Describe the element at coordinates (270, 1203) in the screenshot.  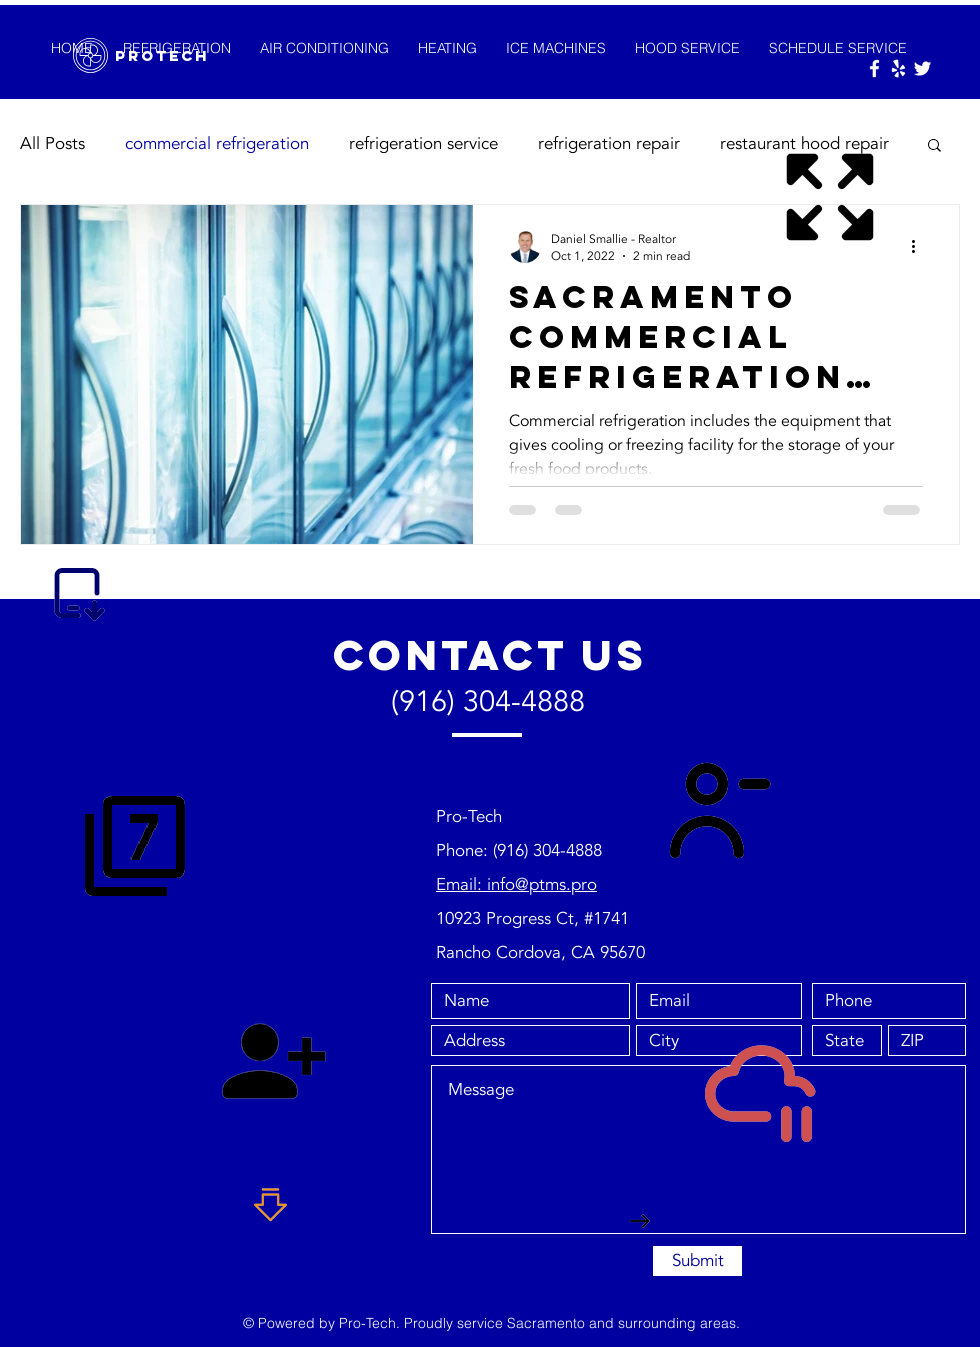
I see `download a file or content` at that location.